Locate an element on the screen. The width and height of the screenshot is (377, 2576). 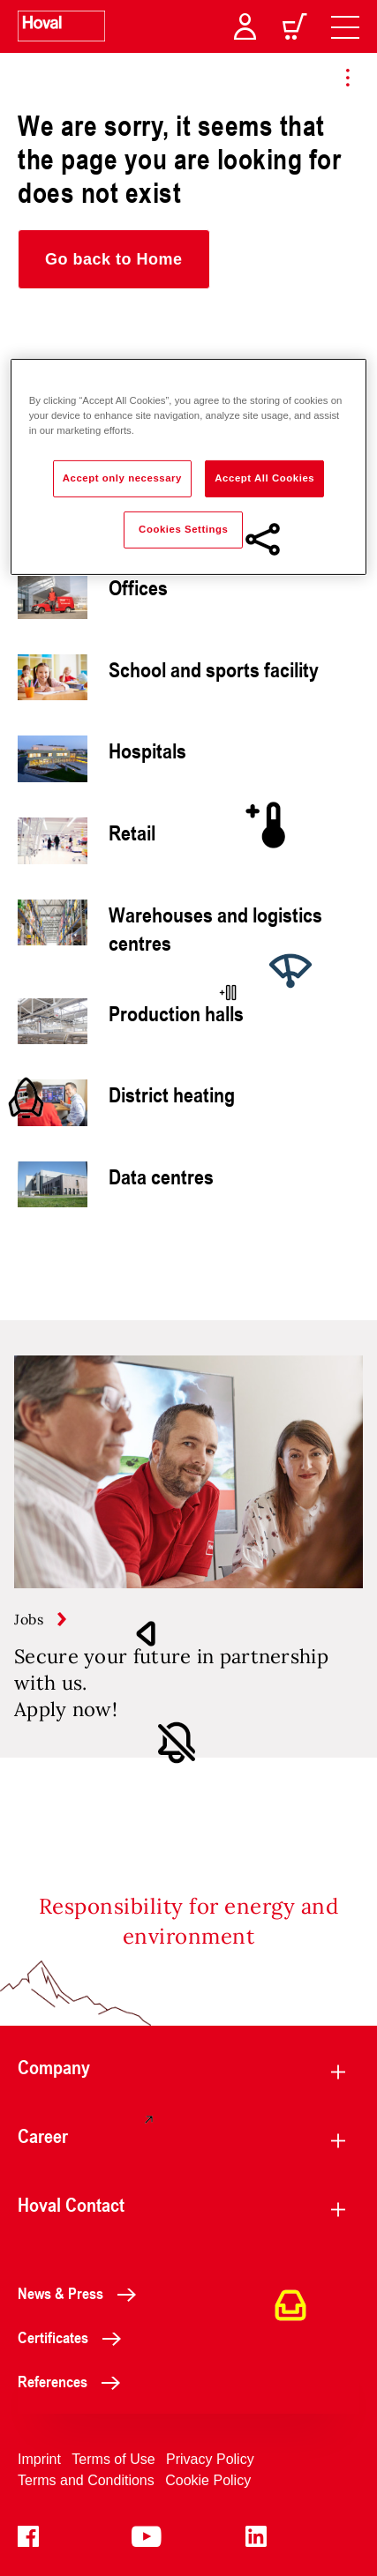
launch or deploy an application is located at coordinates (26, 1099).